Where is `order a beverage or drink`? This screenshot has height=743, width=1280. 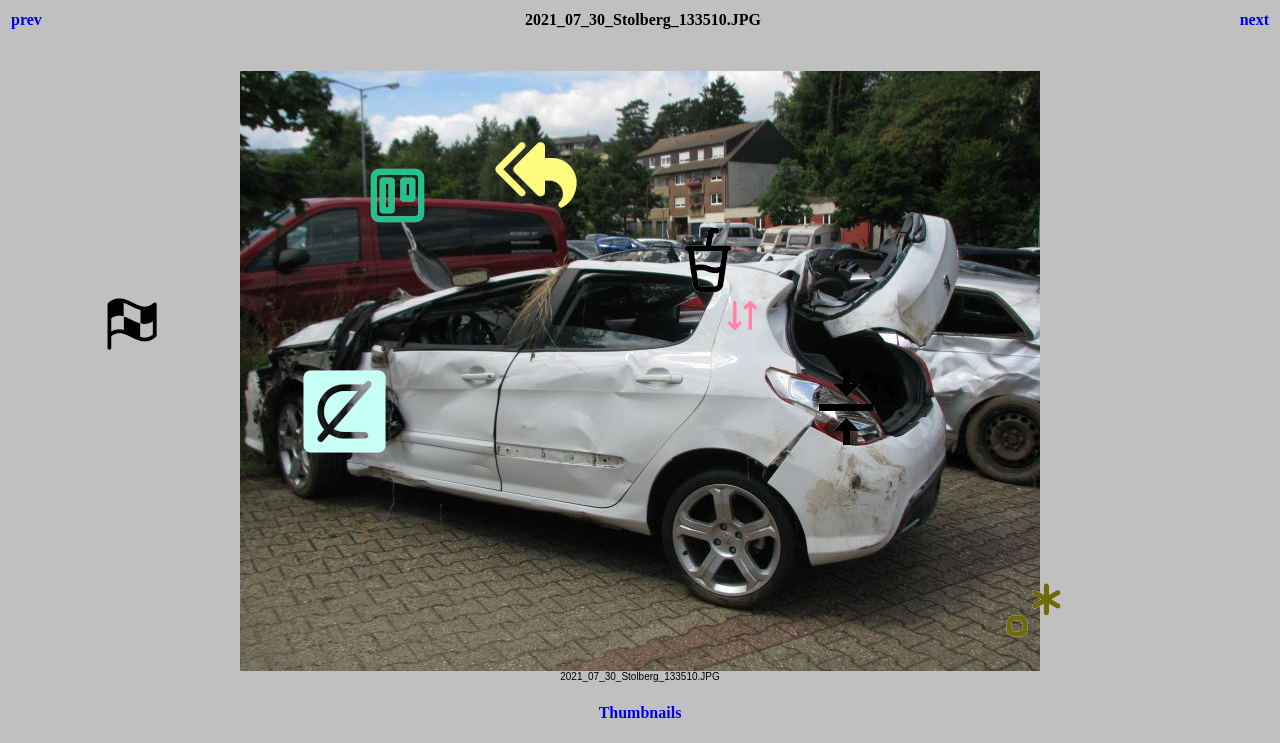 order a beverage or drink is located at coordinates (708, 260).